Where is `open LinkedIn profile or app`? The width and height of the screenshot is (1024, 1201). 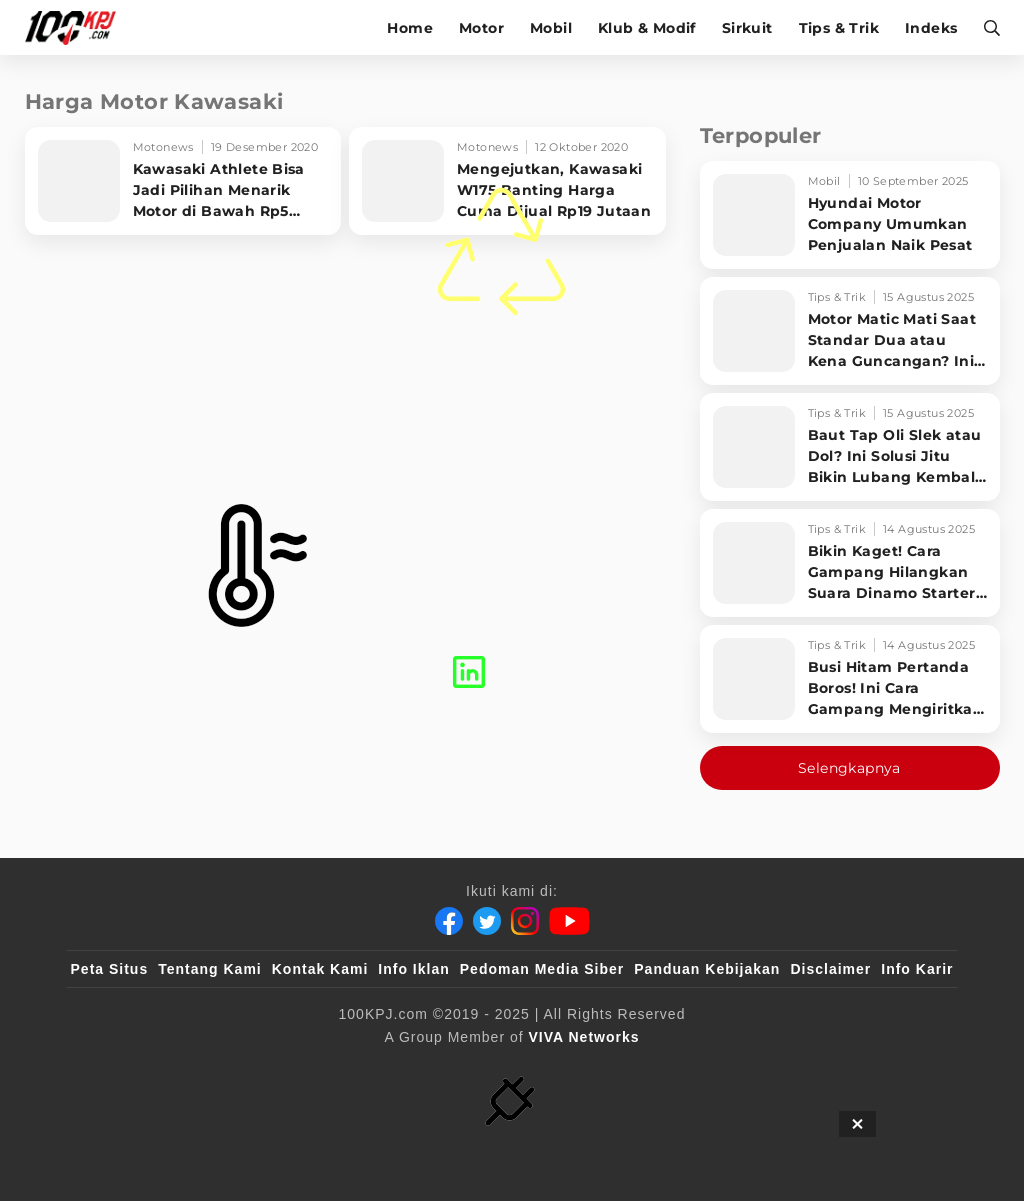 open LinkedIn profile or app is located at coordinates (469, 672).